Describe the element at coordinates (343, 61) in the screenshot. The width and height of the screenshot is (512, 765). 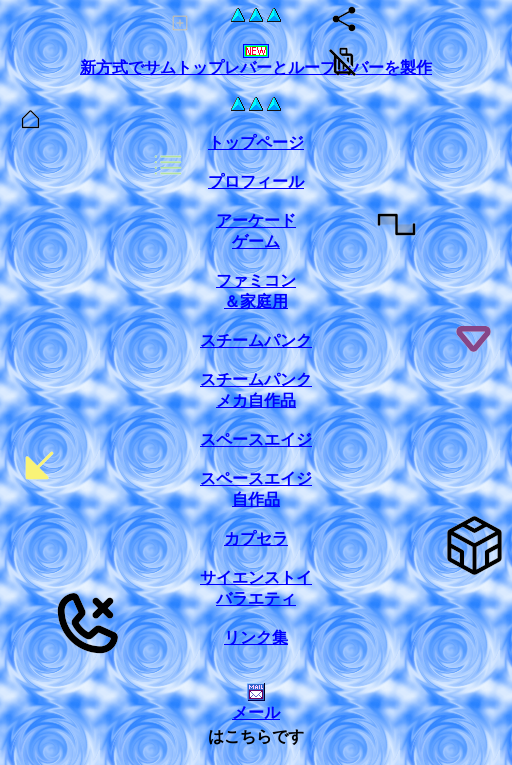
I see `luggage not allowed in this area` at that location.